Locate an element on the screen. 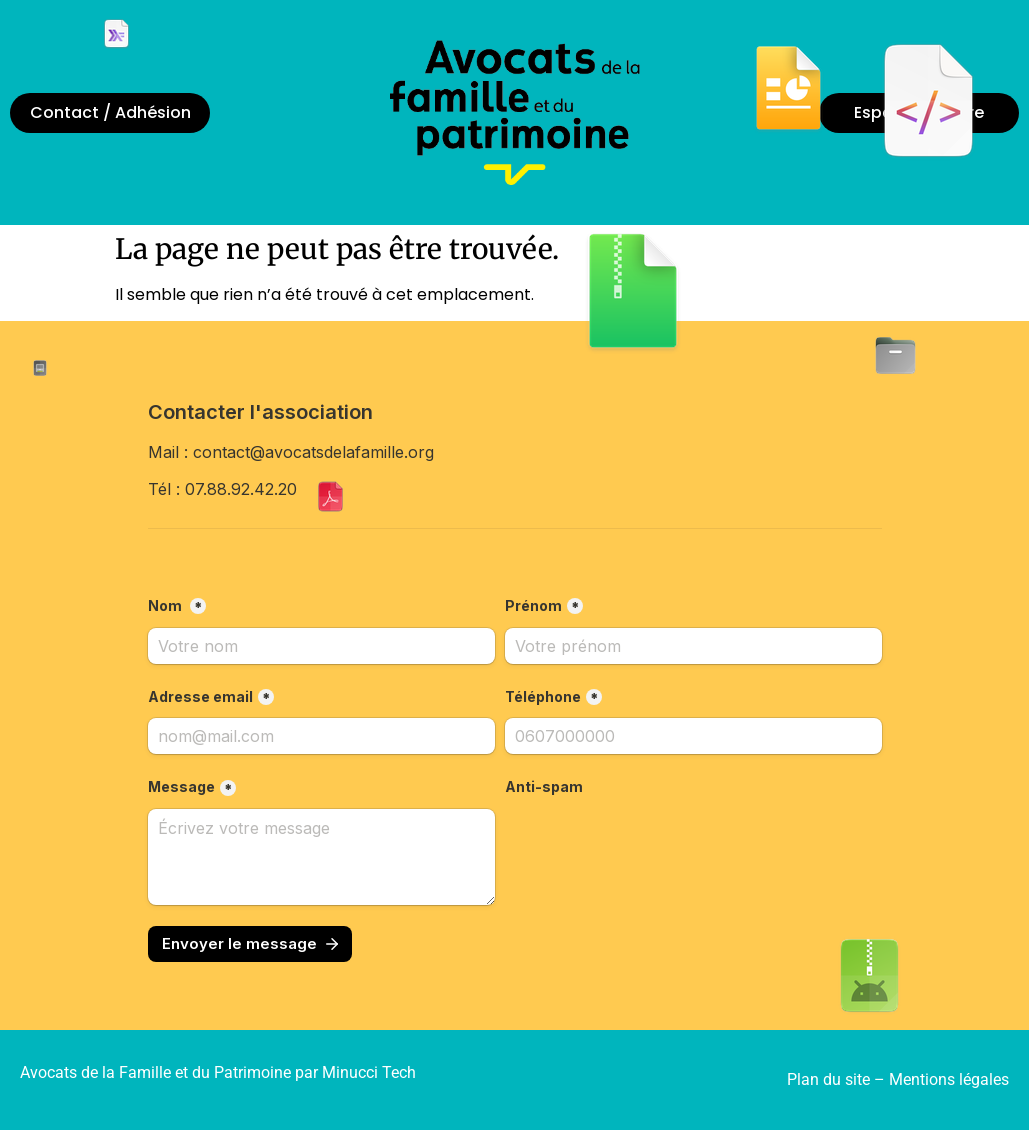 The width and height of the screenshot is (1029, 1130). gameboy rom file type indicator is located at coordinates (40, 368).